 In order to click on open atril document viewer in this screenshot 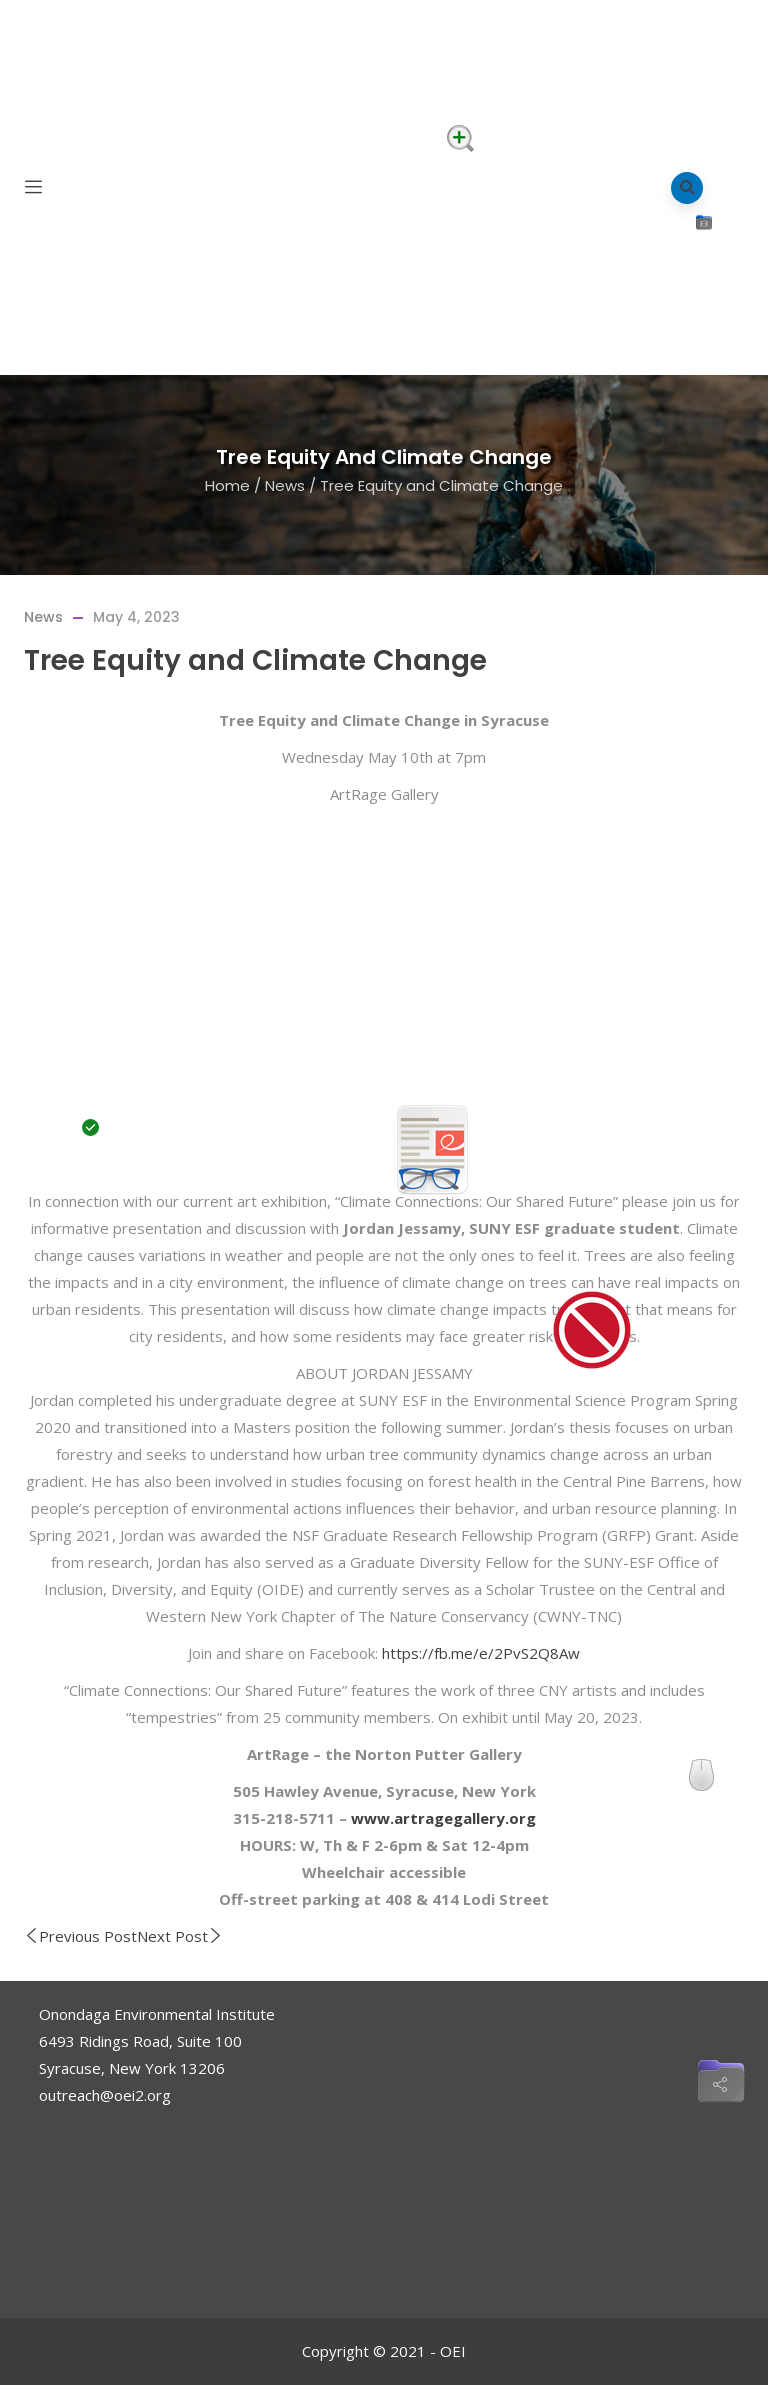, I will do `click(432, 1149)`.